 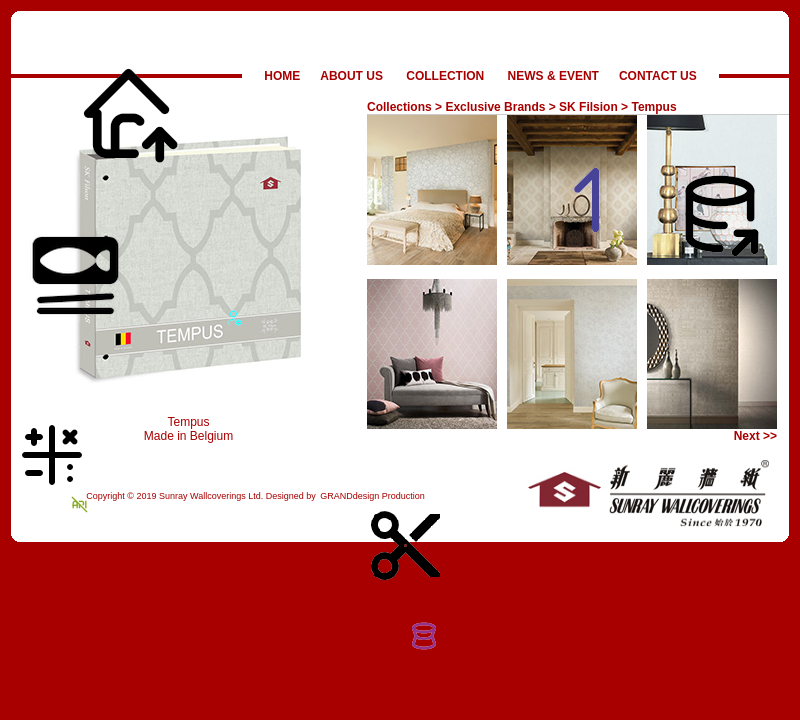 What do you see at coordinates (424, 636) in the screenshot?
I see `diabolo toy or juggling equipment icon` at bounding box center [424, 636].